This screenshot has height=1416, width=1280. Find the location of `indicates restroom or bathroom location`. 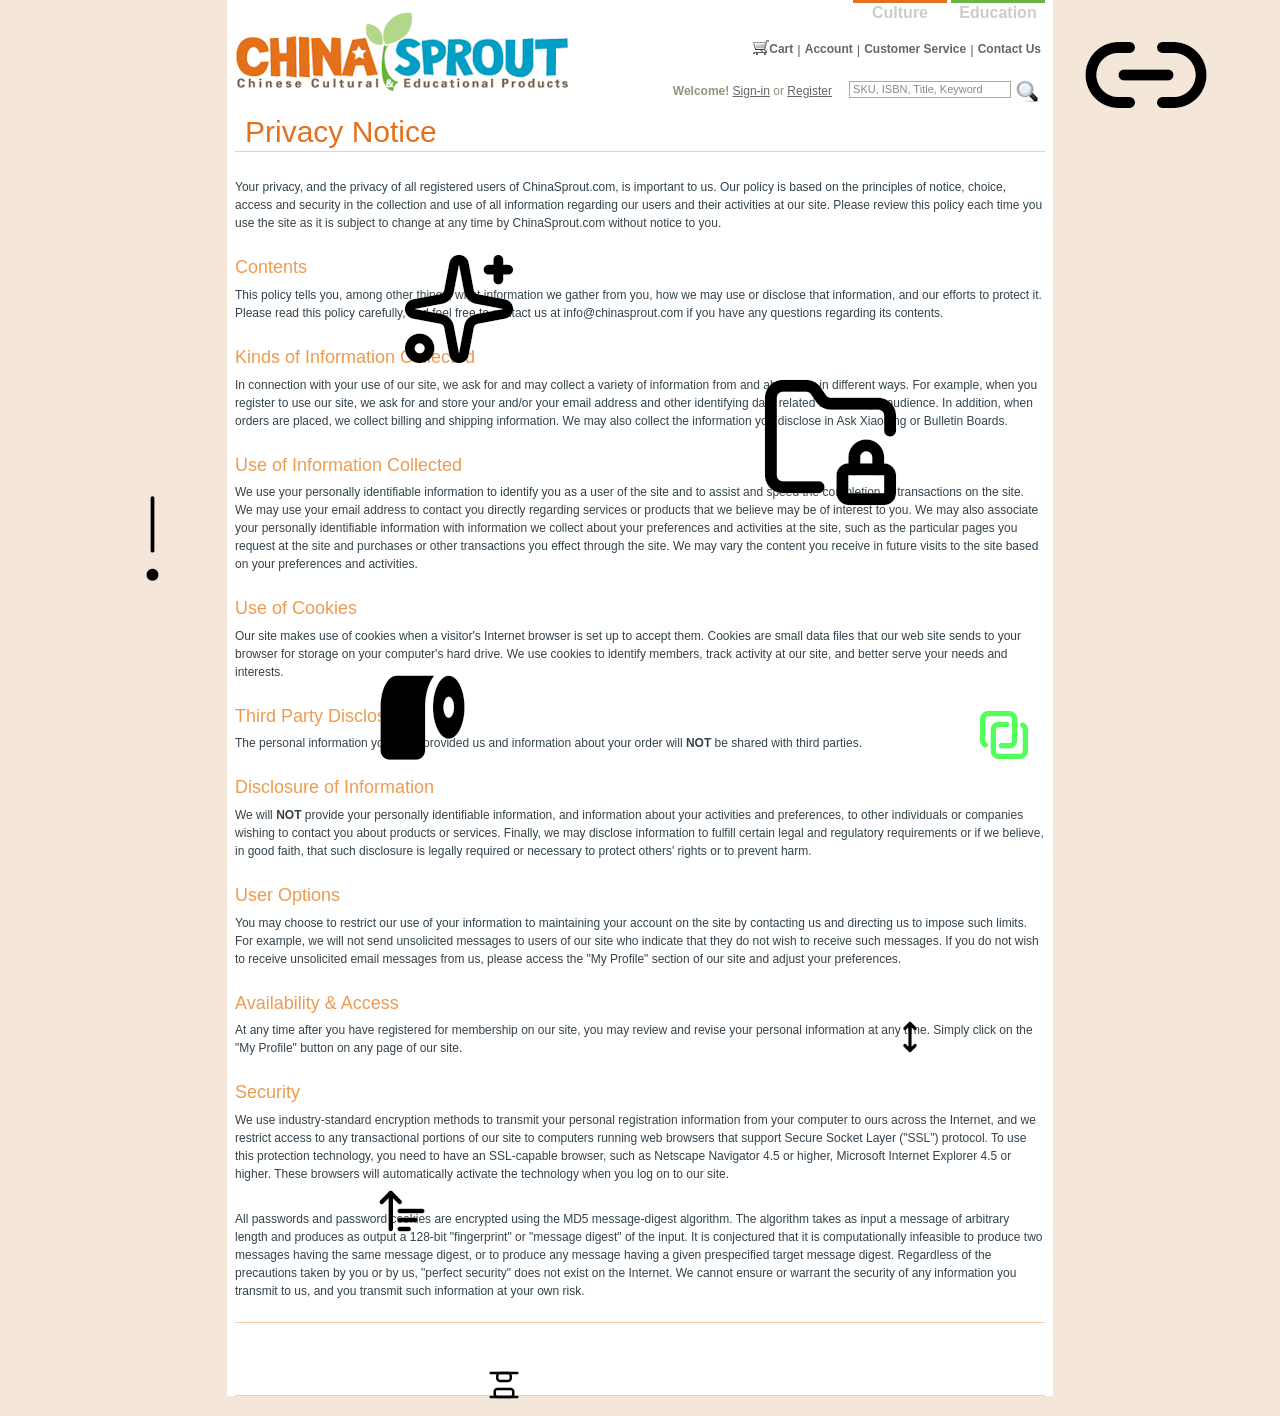

indicates restroom or bathroom location is located at coordinates (422, 712).